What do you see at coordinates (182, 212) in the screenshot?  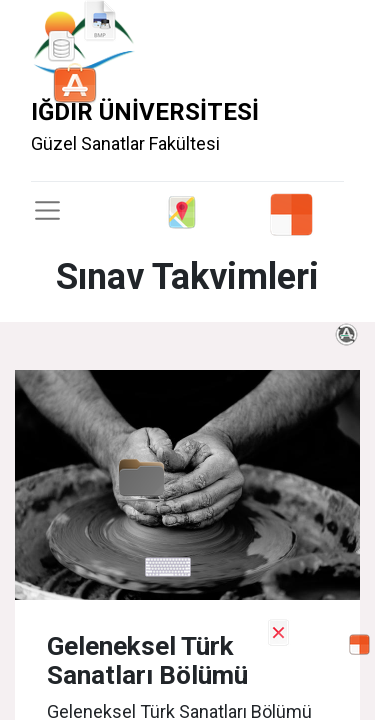 I see `geo+json file containing geographic data` at bounding box center [182, 212].